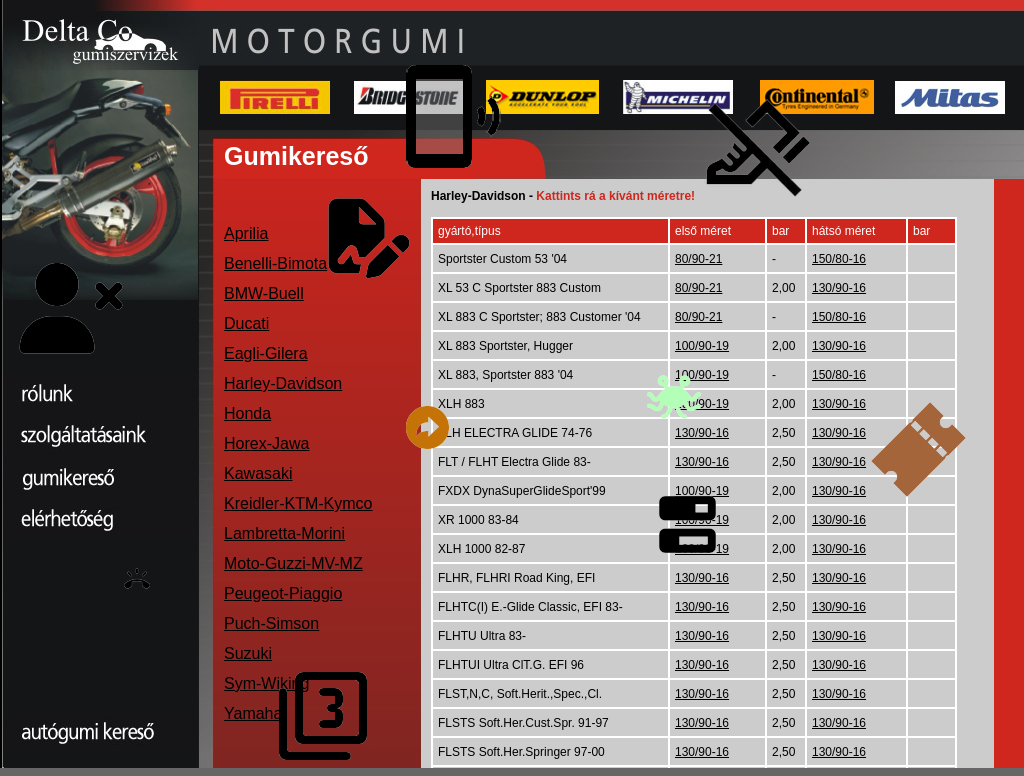 This screenshot has width=1024, height=776. I want to click on view task list or to-do items, so click(687, 524).